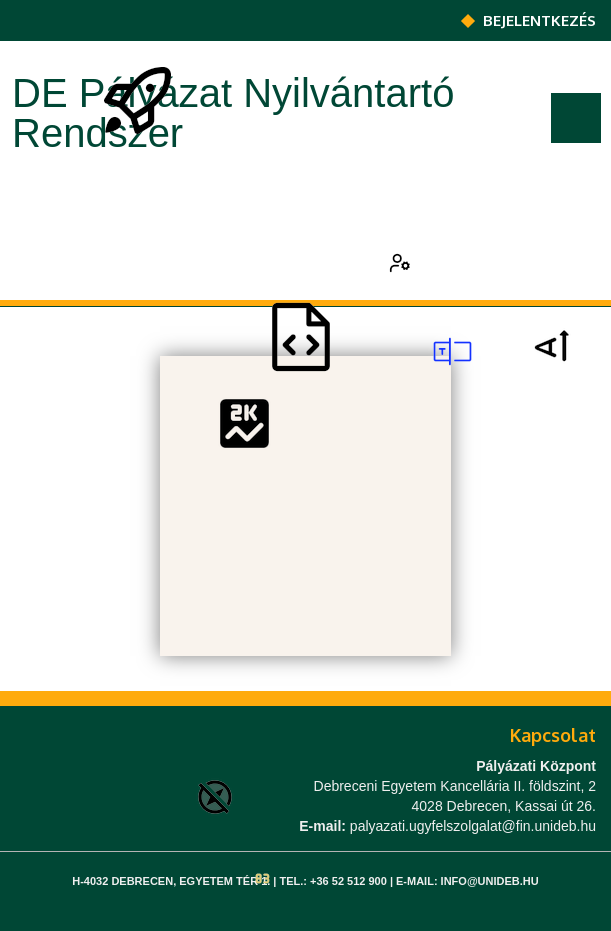 The height and width of the screenshot is (931, 611). What do you see at coordinates (452, 351) in the screenshot?
I see `enter or edit text in a text field` at bounding box center [452, 351].